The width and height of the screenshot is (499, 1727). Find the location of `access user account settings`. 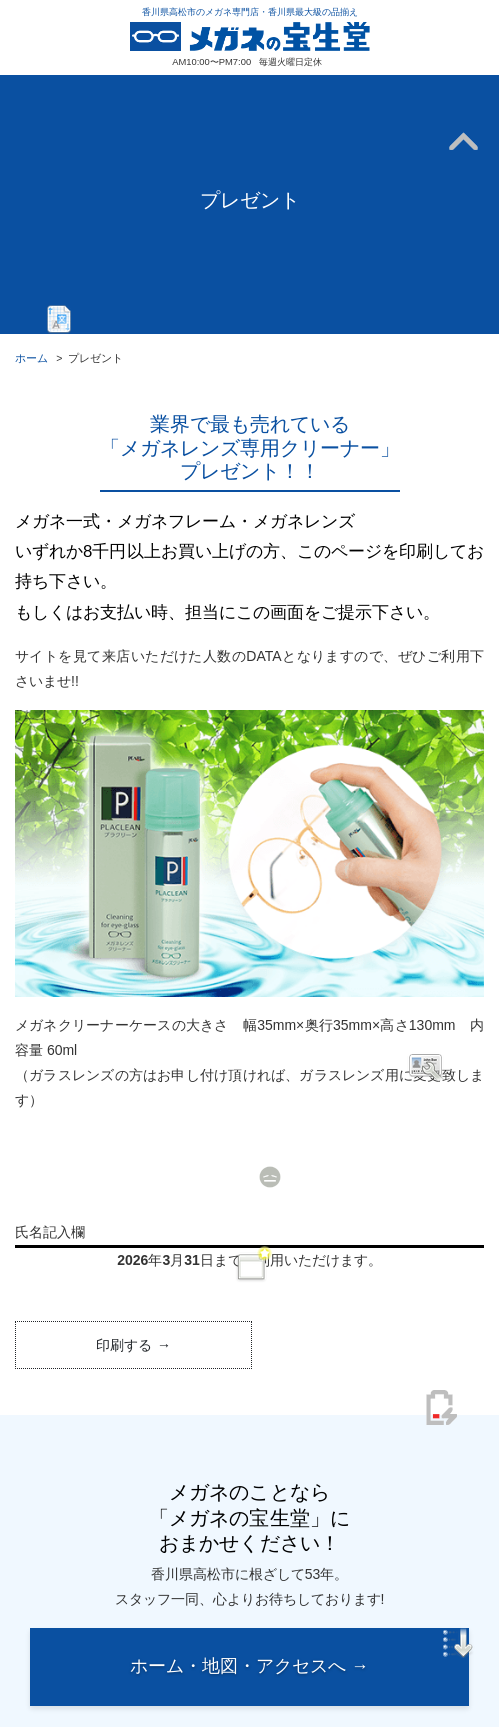

access user account settings is located at coordinates (425, 1063).